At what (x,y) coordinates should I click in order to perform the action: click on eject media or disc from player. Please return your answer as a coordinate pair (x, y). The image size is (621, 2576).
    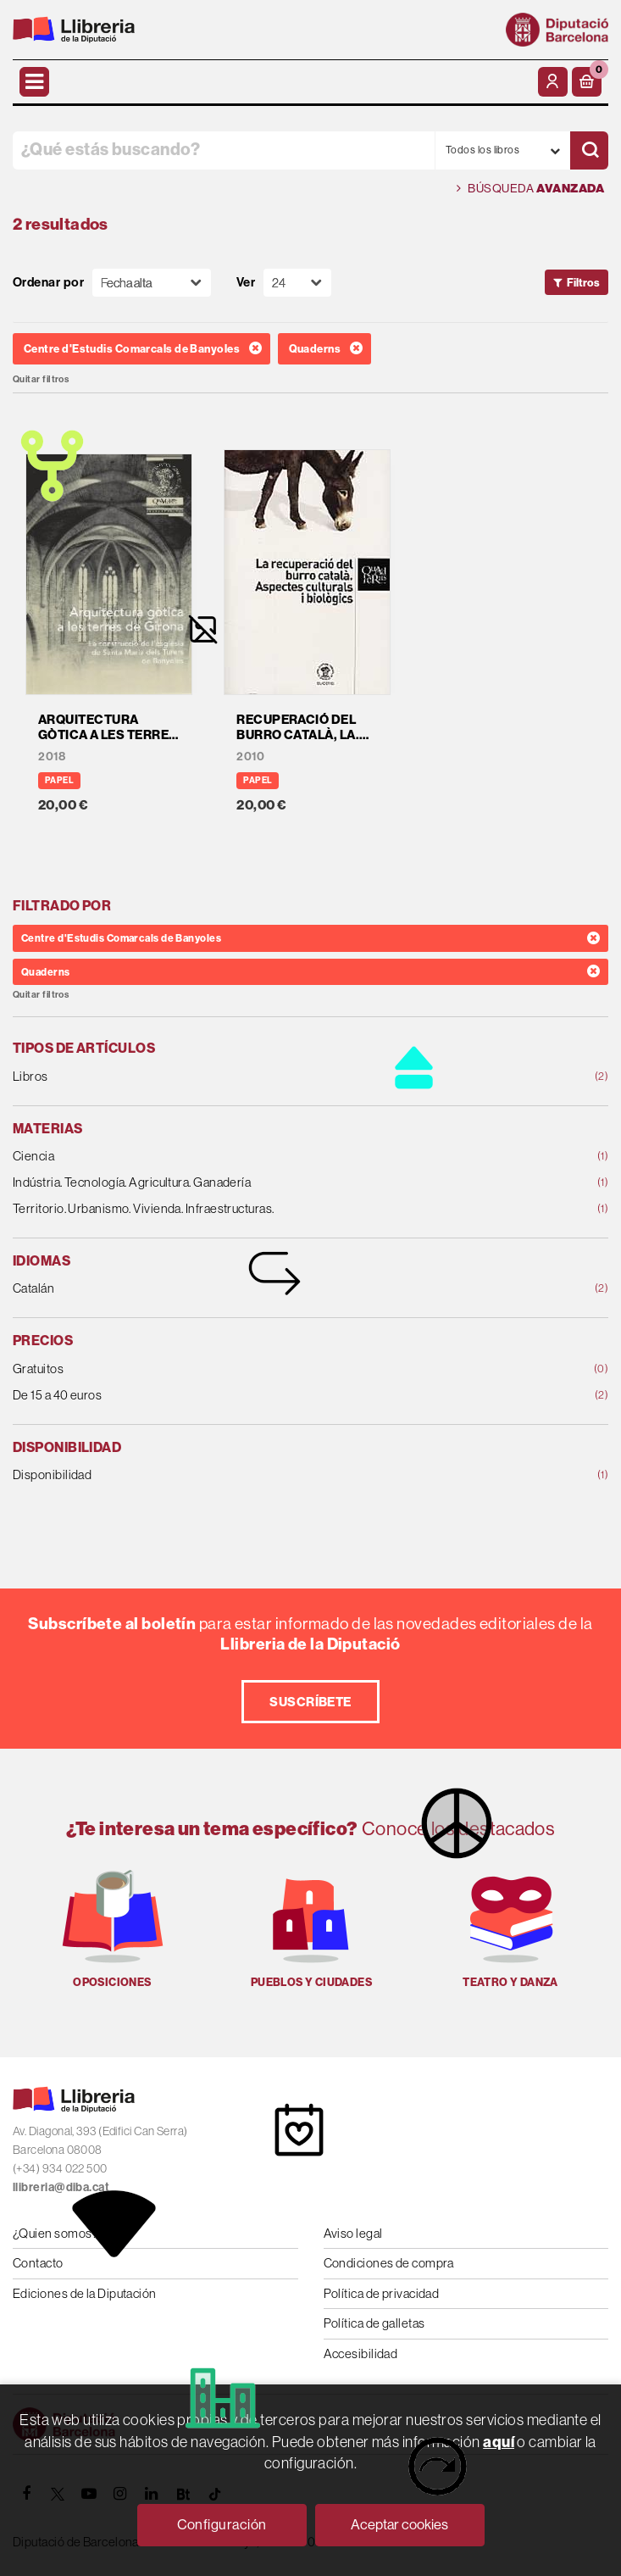
    Looking at the image, I should click on (413, 1067).